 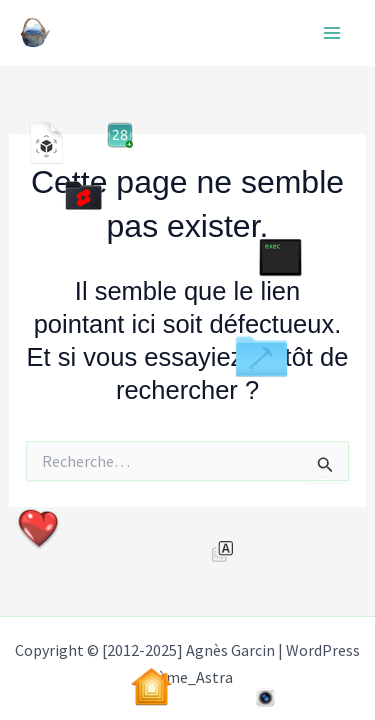 I want to click on open folder containing youtube shorts downloads, so click(x=83, y=196).